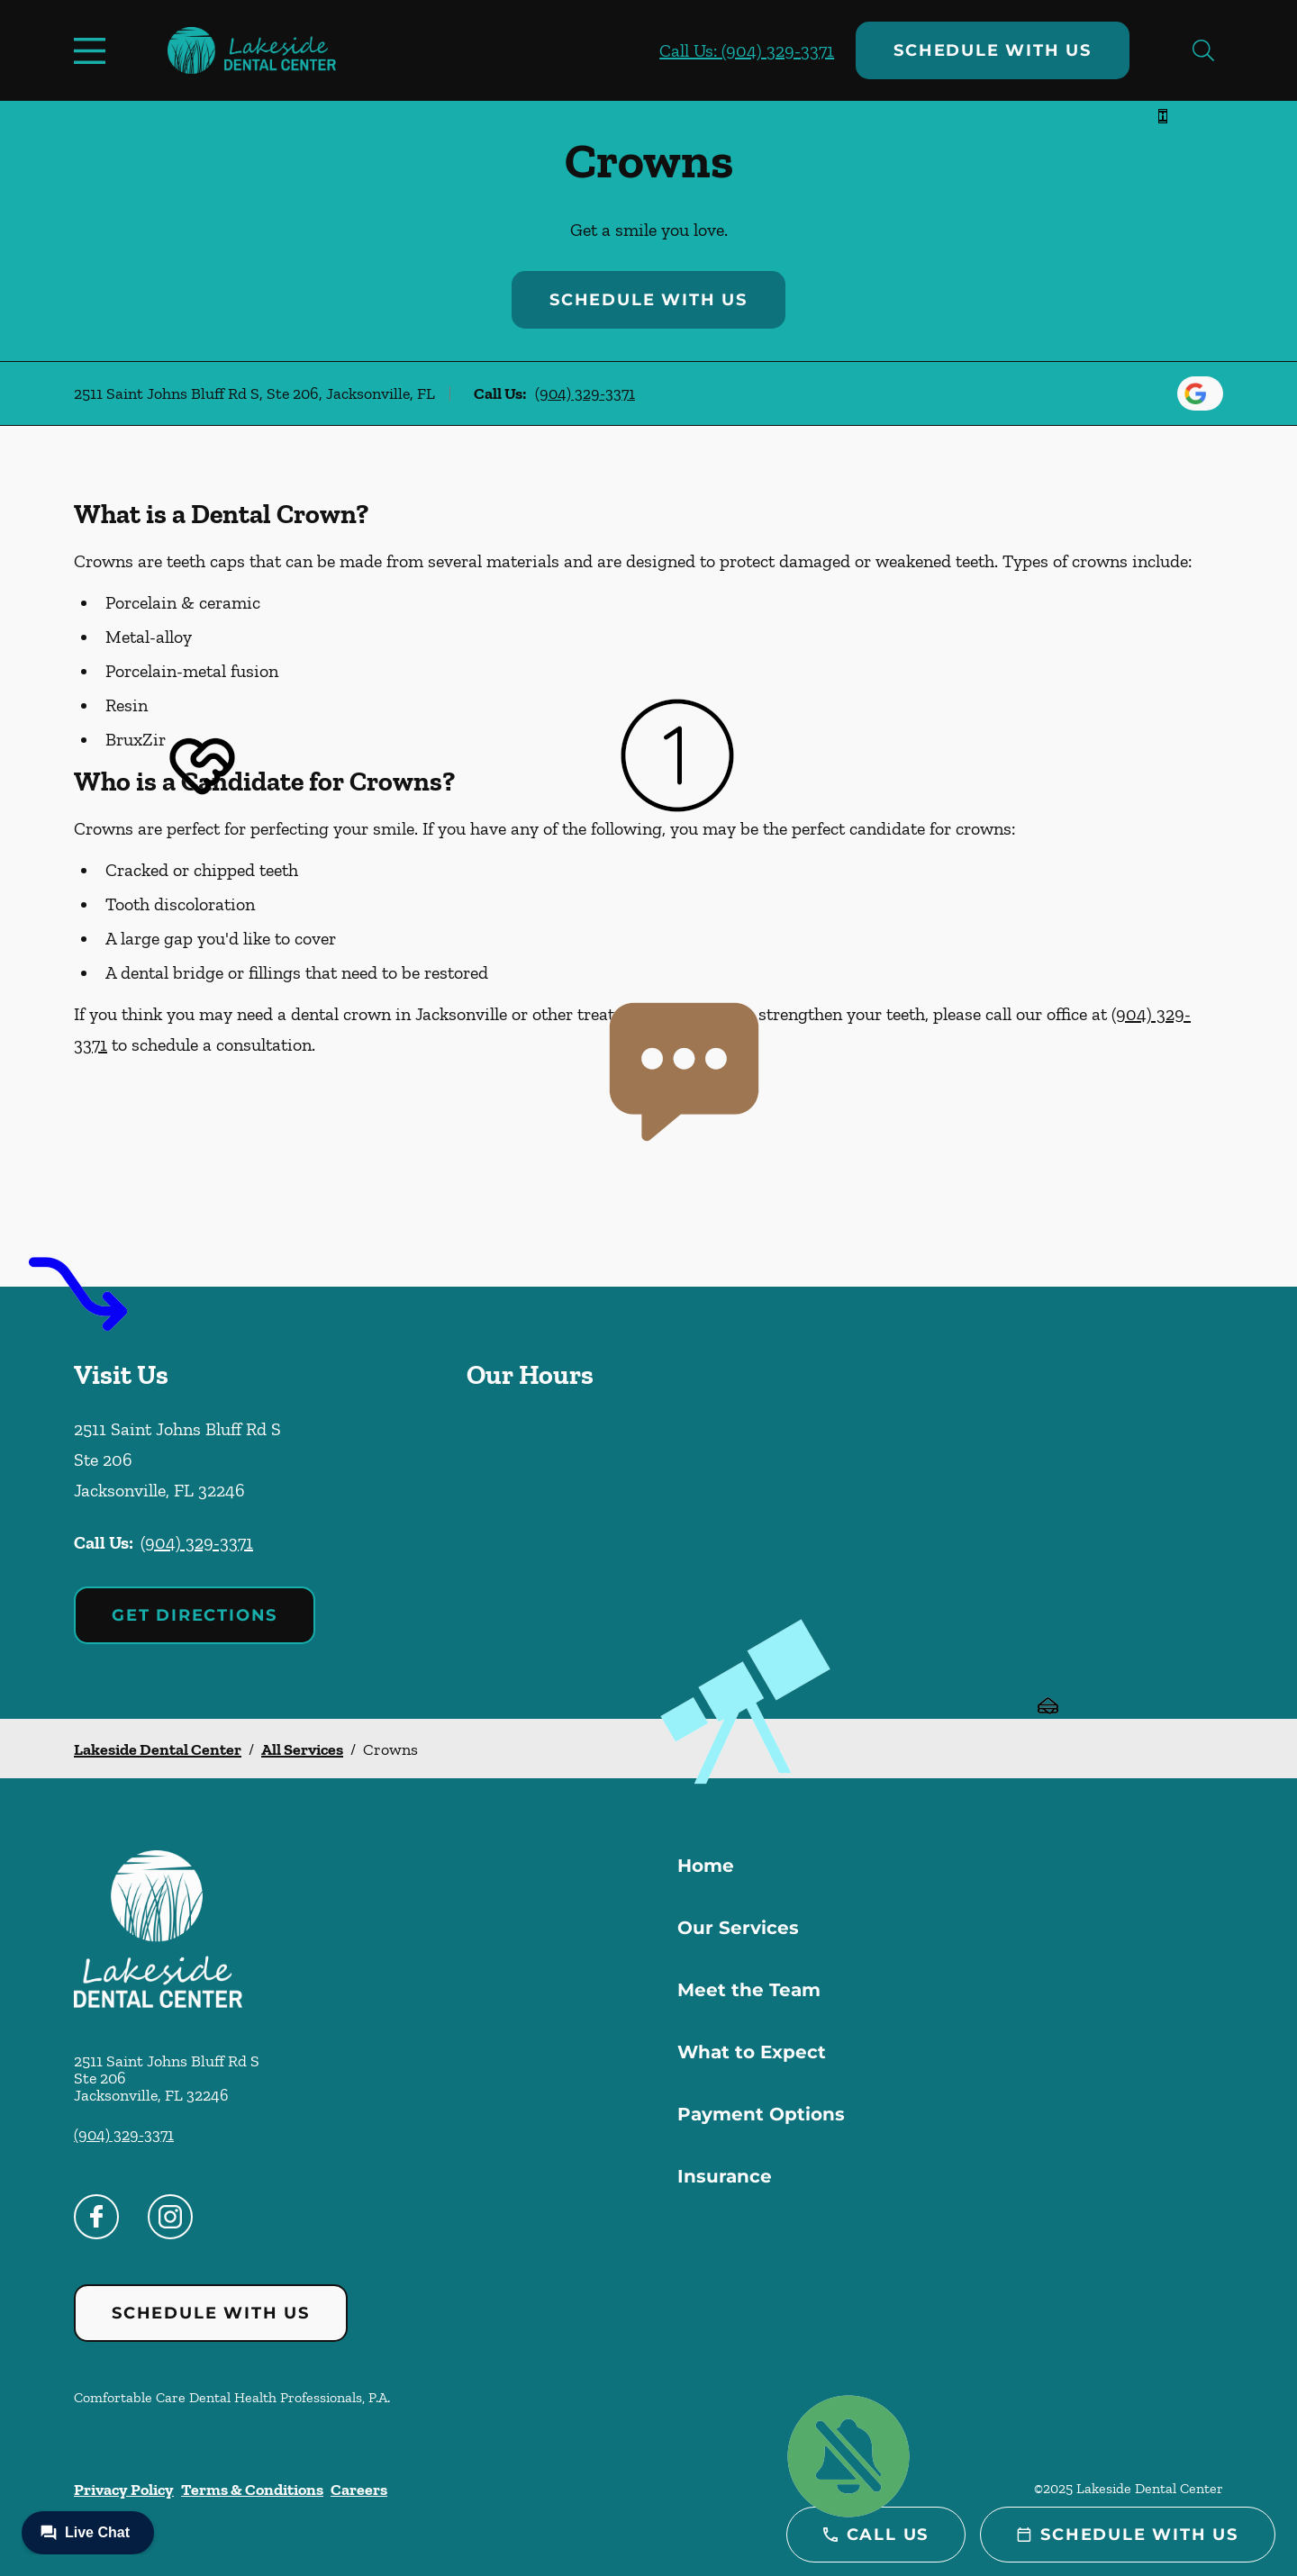 Image resolution: width=1297 pixels, height=2576 pixels. I want to click on indicates a declining trend or decrease in value, so click(77, 1291).